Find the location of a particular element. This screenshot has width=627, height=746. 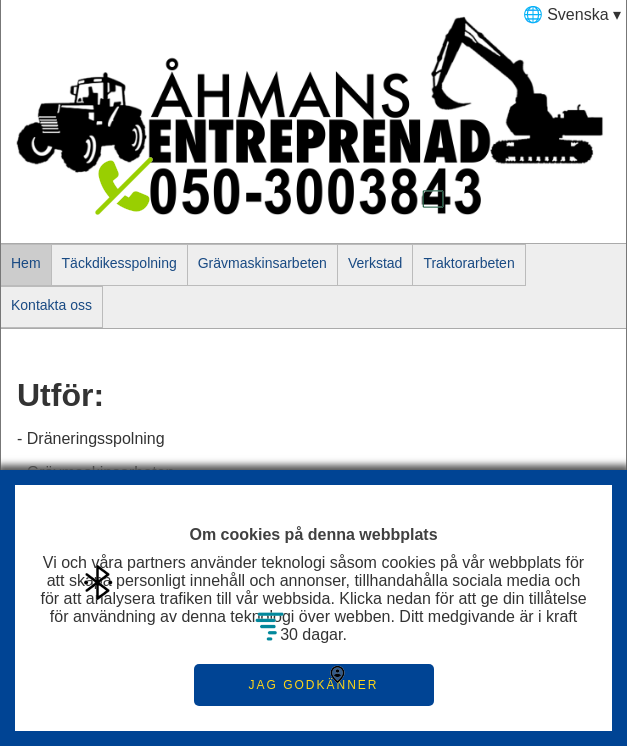

select or crop a rectangular area is located at coordinates (433, 199).